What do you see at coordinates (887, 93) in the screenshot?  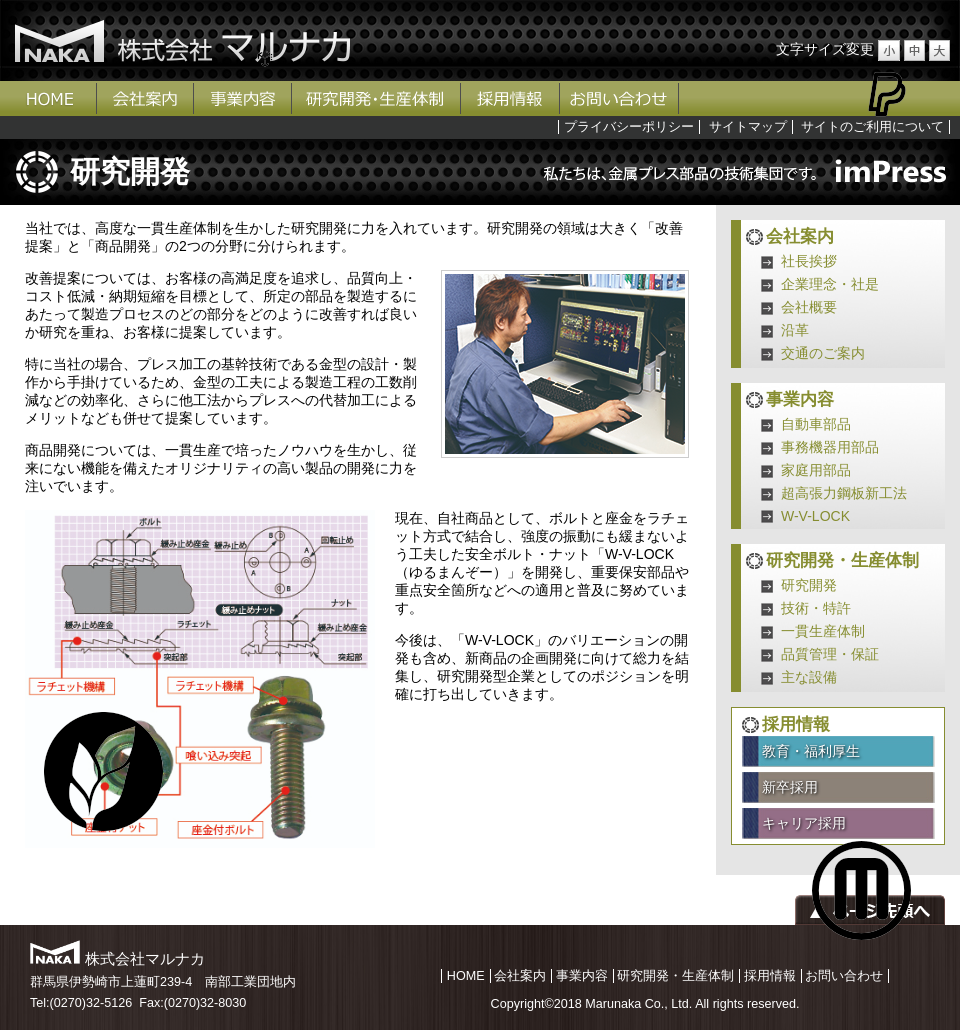 I see `pay with PayPal` at bounding box center [887, 93].